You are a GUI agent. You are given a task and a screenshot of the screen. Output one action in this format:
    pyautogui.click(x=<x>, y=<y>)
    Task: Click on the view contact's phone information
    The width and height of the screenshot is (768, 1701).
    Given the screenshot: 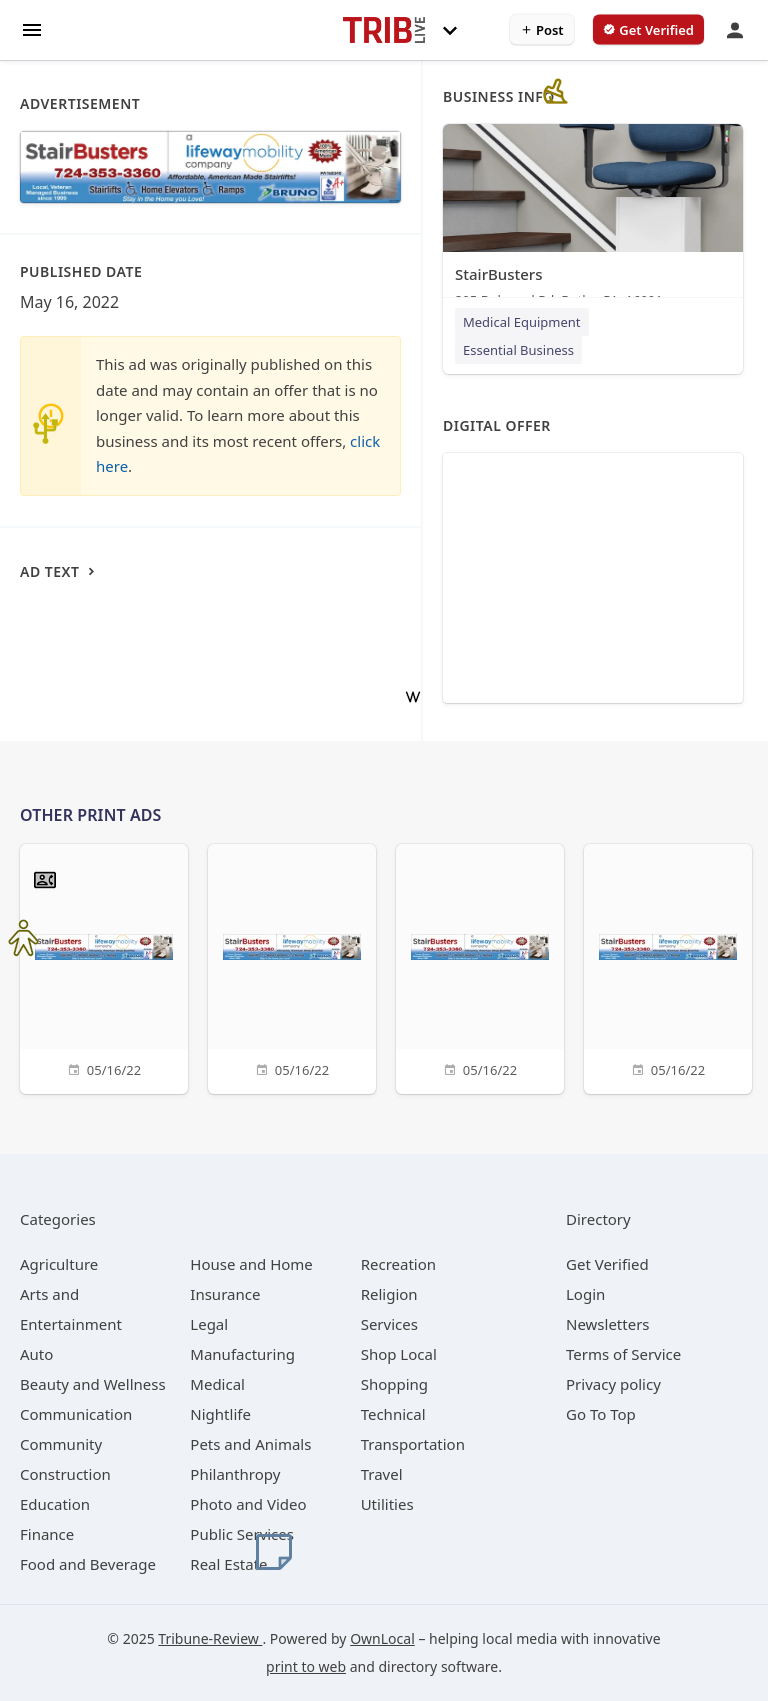 What is the action you would take?
    pyautogui.click(x=45, y=880)
    